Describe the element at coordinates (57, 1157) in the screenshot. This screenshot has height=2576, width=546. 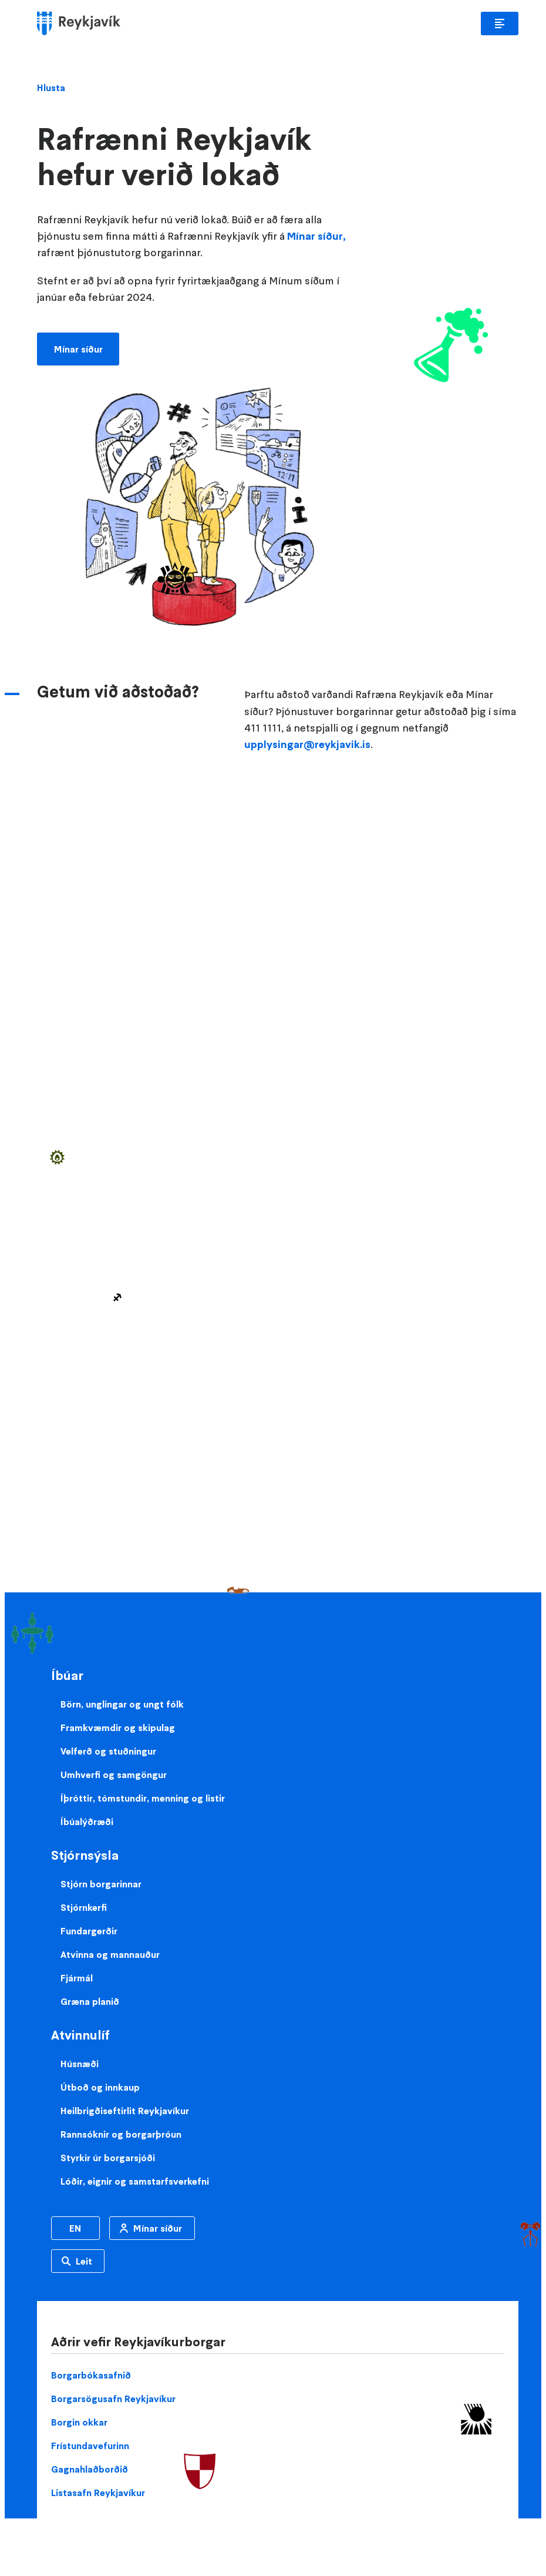
I see `settings for oil or fluid-related features` at that location.